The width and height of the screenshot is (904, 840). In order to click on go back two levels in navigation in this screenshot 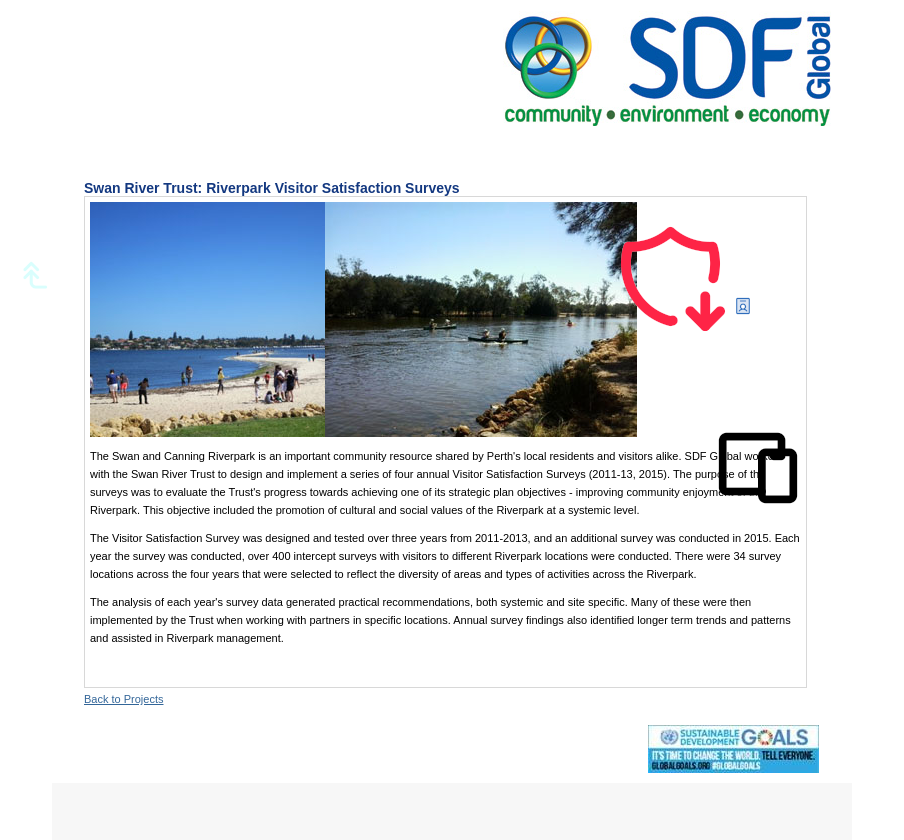, I will do `click(36, 276)`.